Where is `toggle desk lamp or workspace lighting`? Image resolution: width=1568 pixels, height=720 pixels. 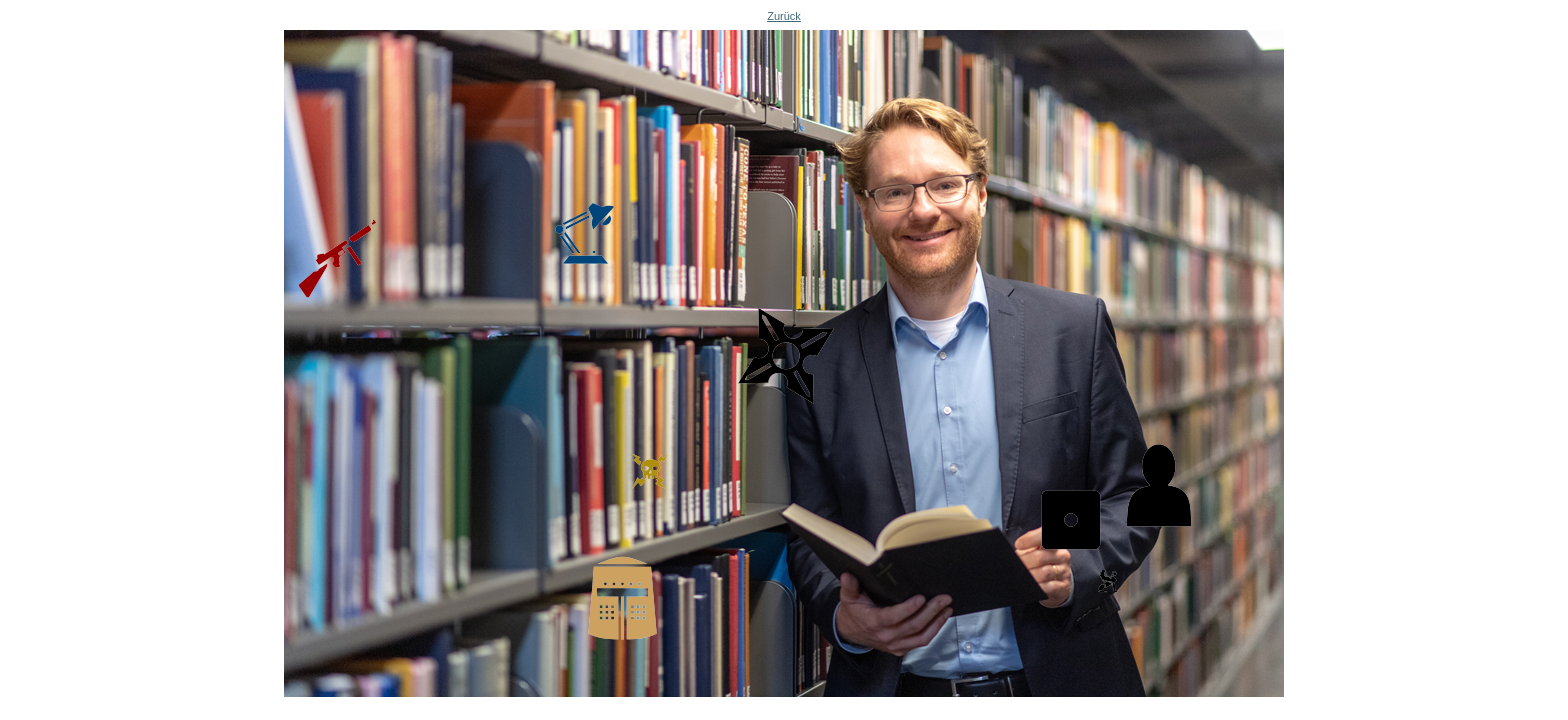
toggle desk lamp or workspace lighting is located at coordinates (585, 233).